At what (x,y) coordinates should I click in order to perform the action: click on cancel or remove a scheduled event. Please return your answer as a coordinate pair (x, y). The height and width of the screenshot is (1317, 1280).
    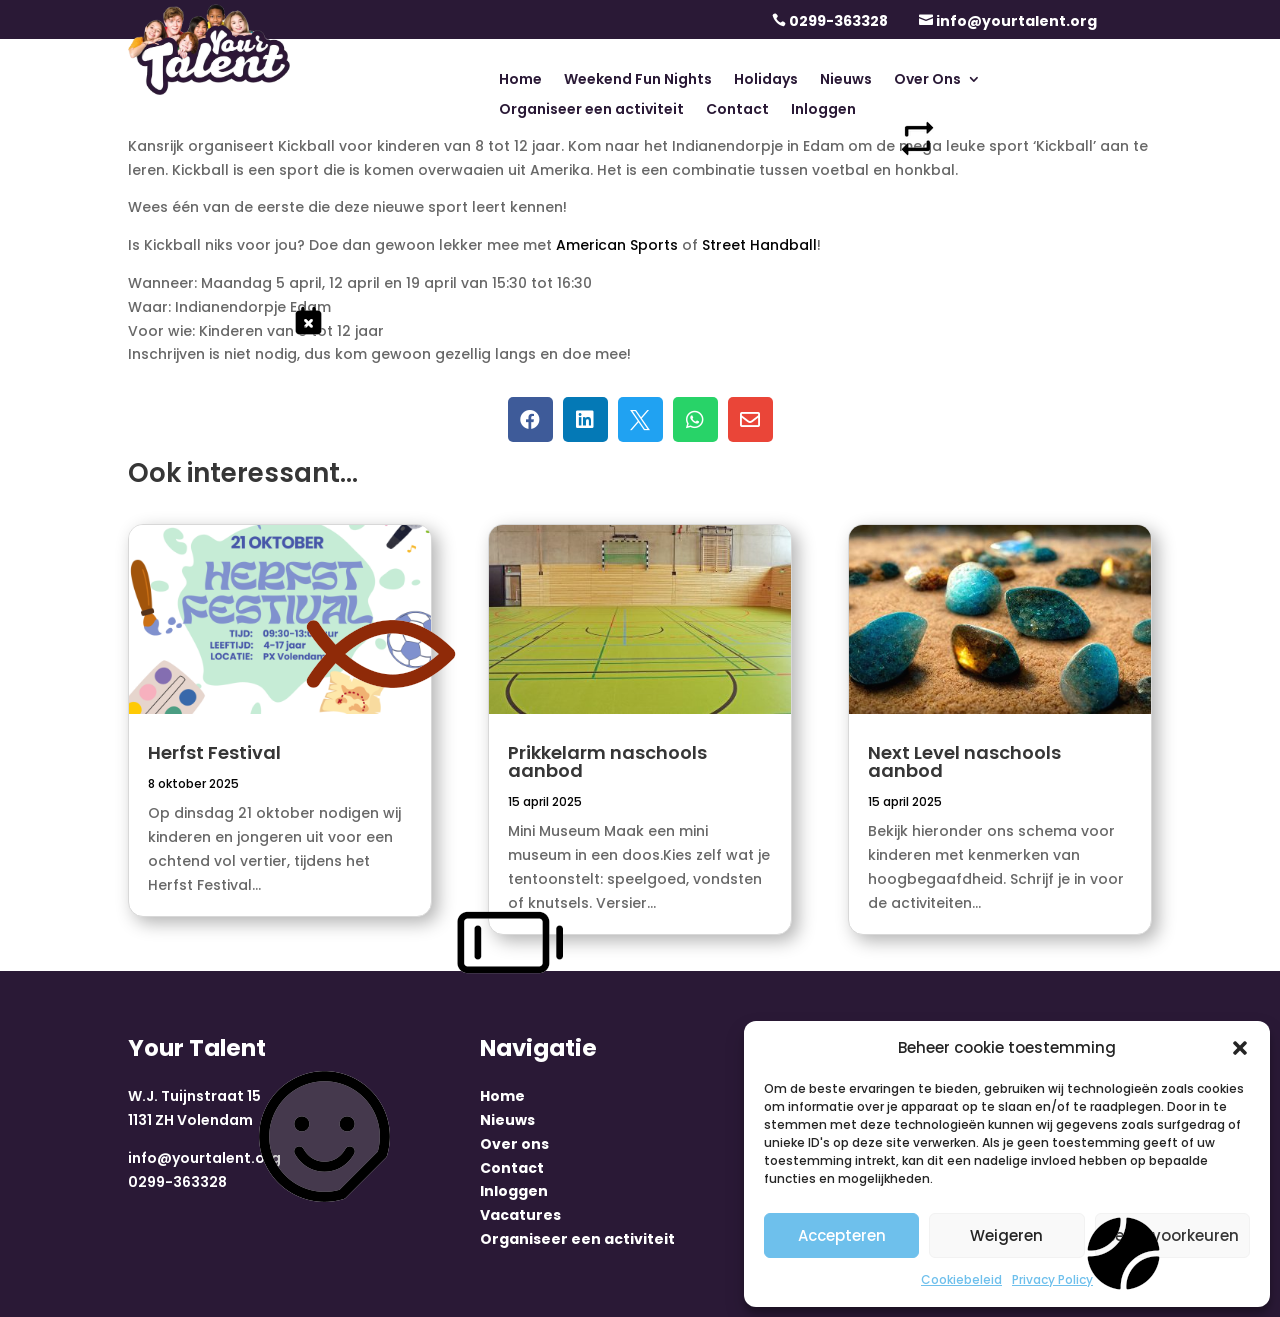
    Looking at the image, I should click on (308, 321).